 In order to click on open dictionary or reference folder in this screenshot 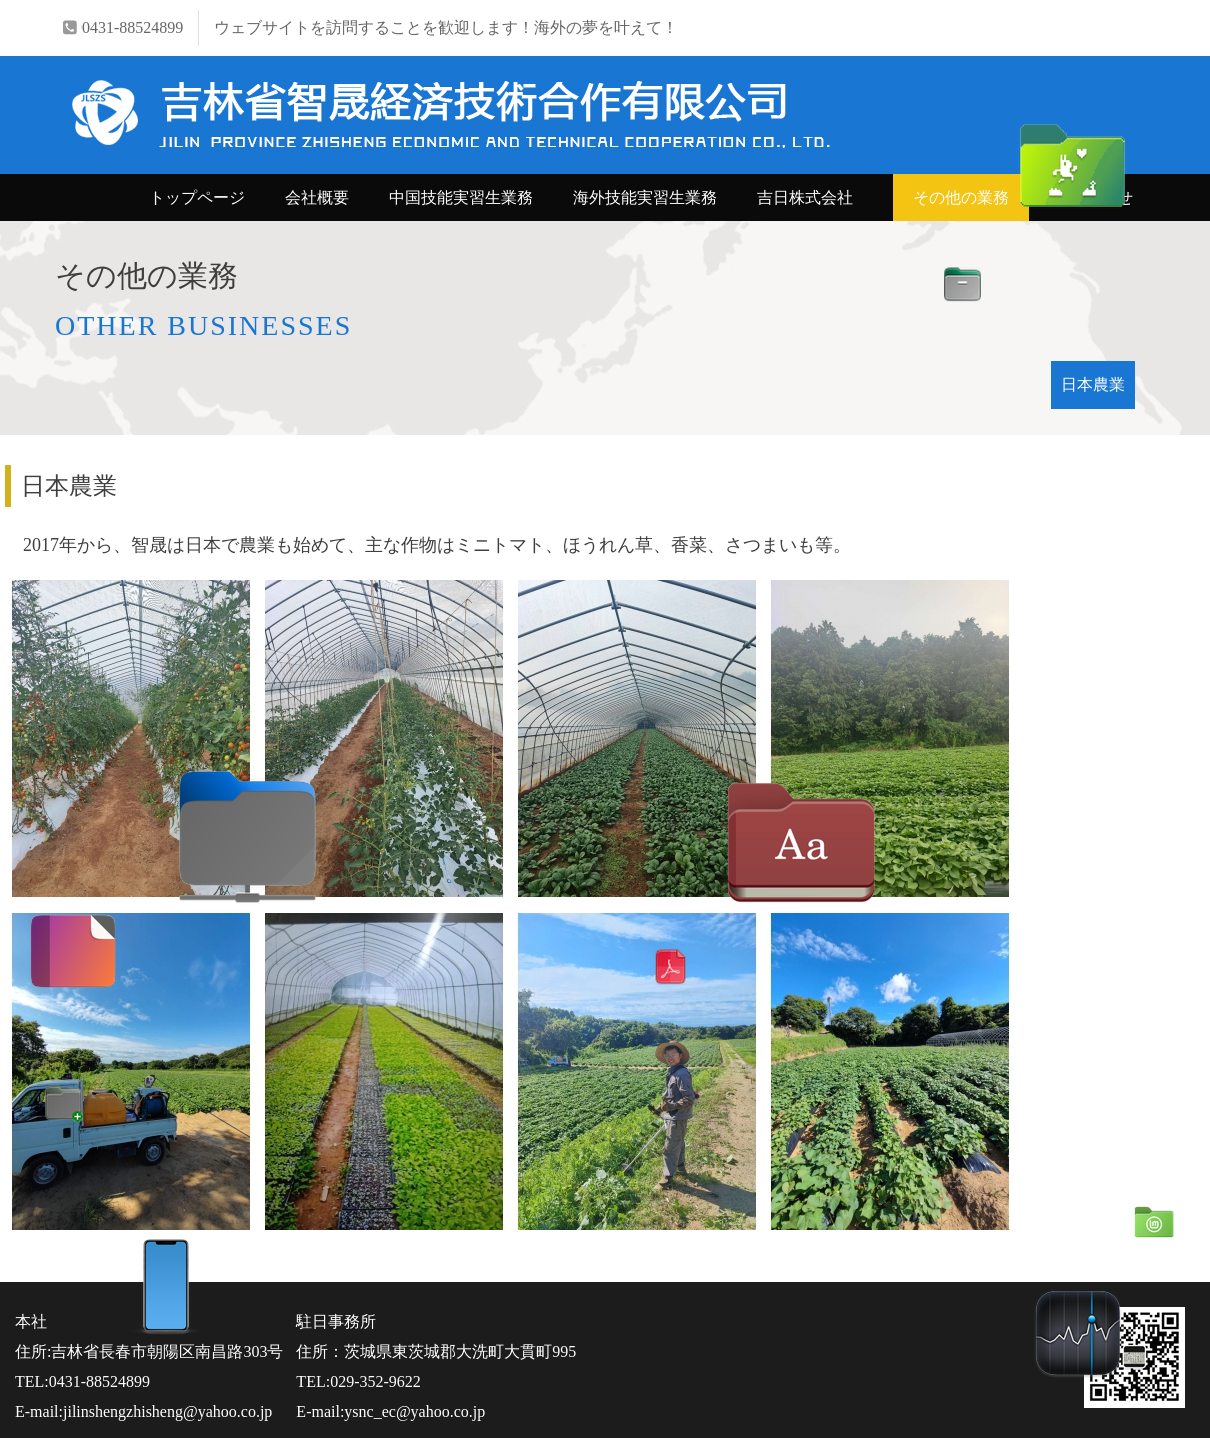, I will do `click(800, 844)`.